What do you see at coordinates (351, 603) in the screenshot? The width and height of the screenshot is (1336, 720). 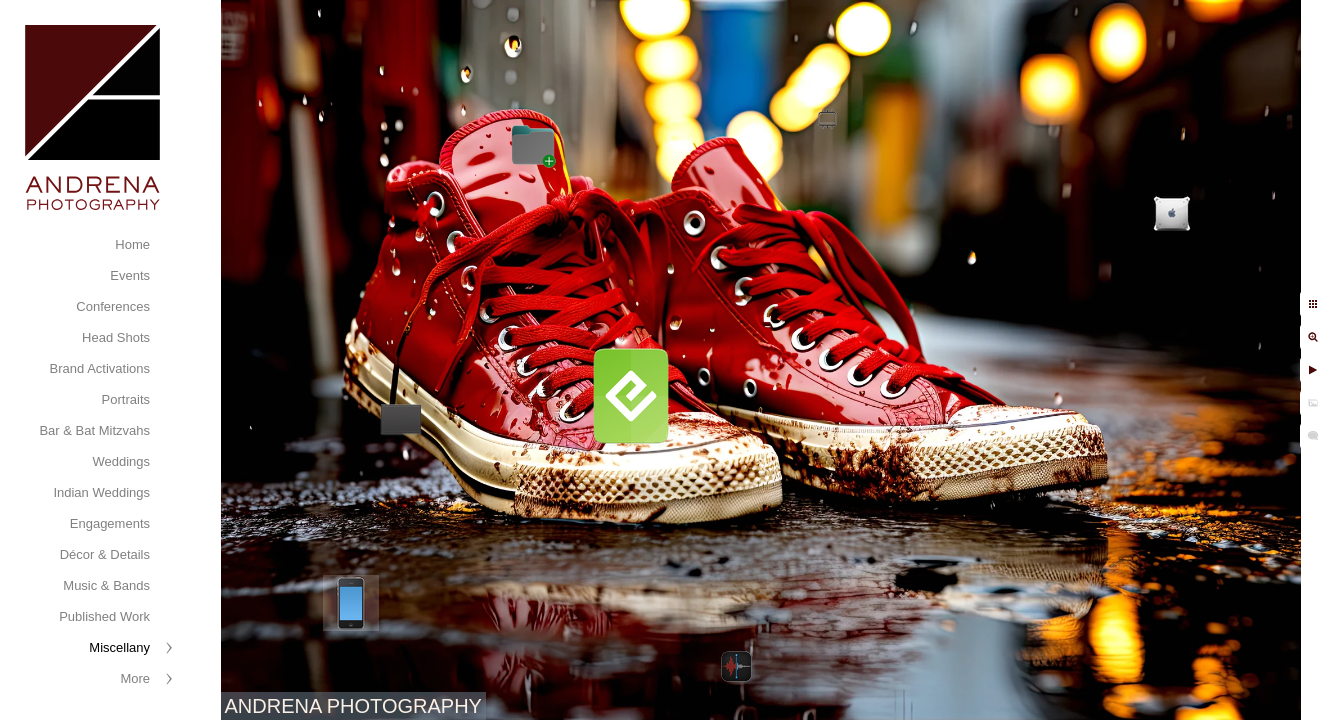 I see `indicates a connected iPhone device` at bounding box center [351, 603].